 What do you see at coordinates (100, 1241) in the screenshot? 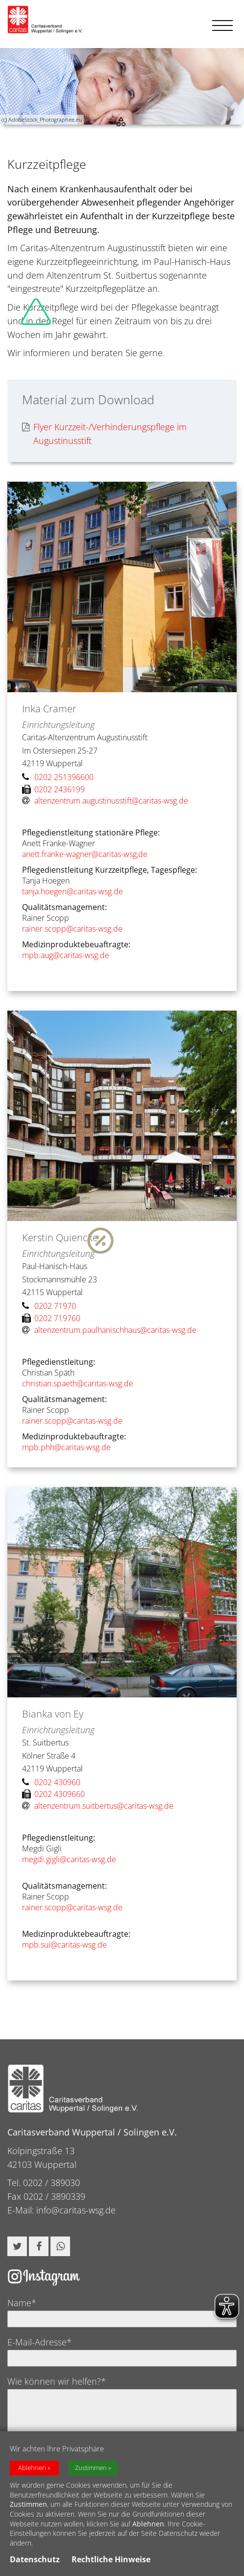
I see `view available discounts or promotions` at bounding box center [100, 1241].